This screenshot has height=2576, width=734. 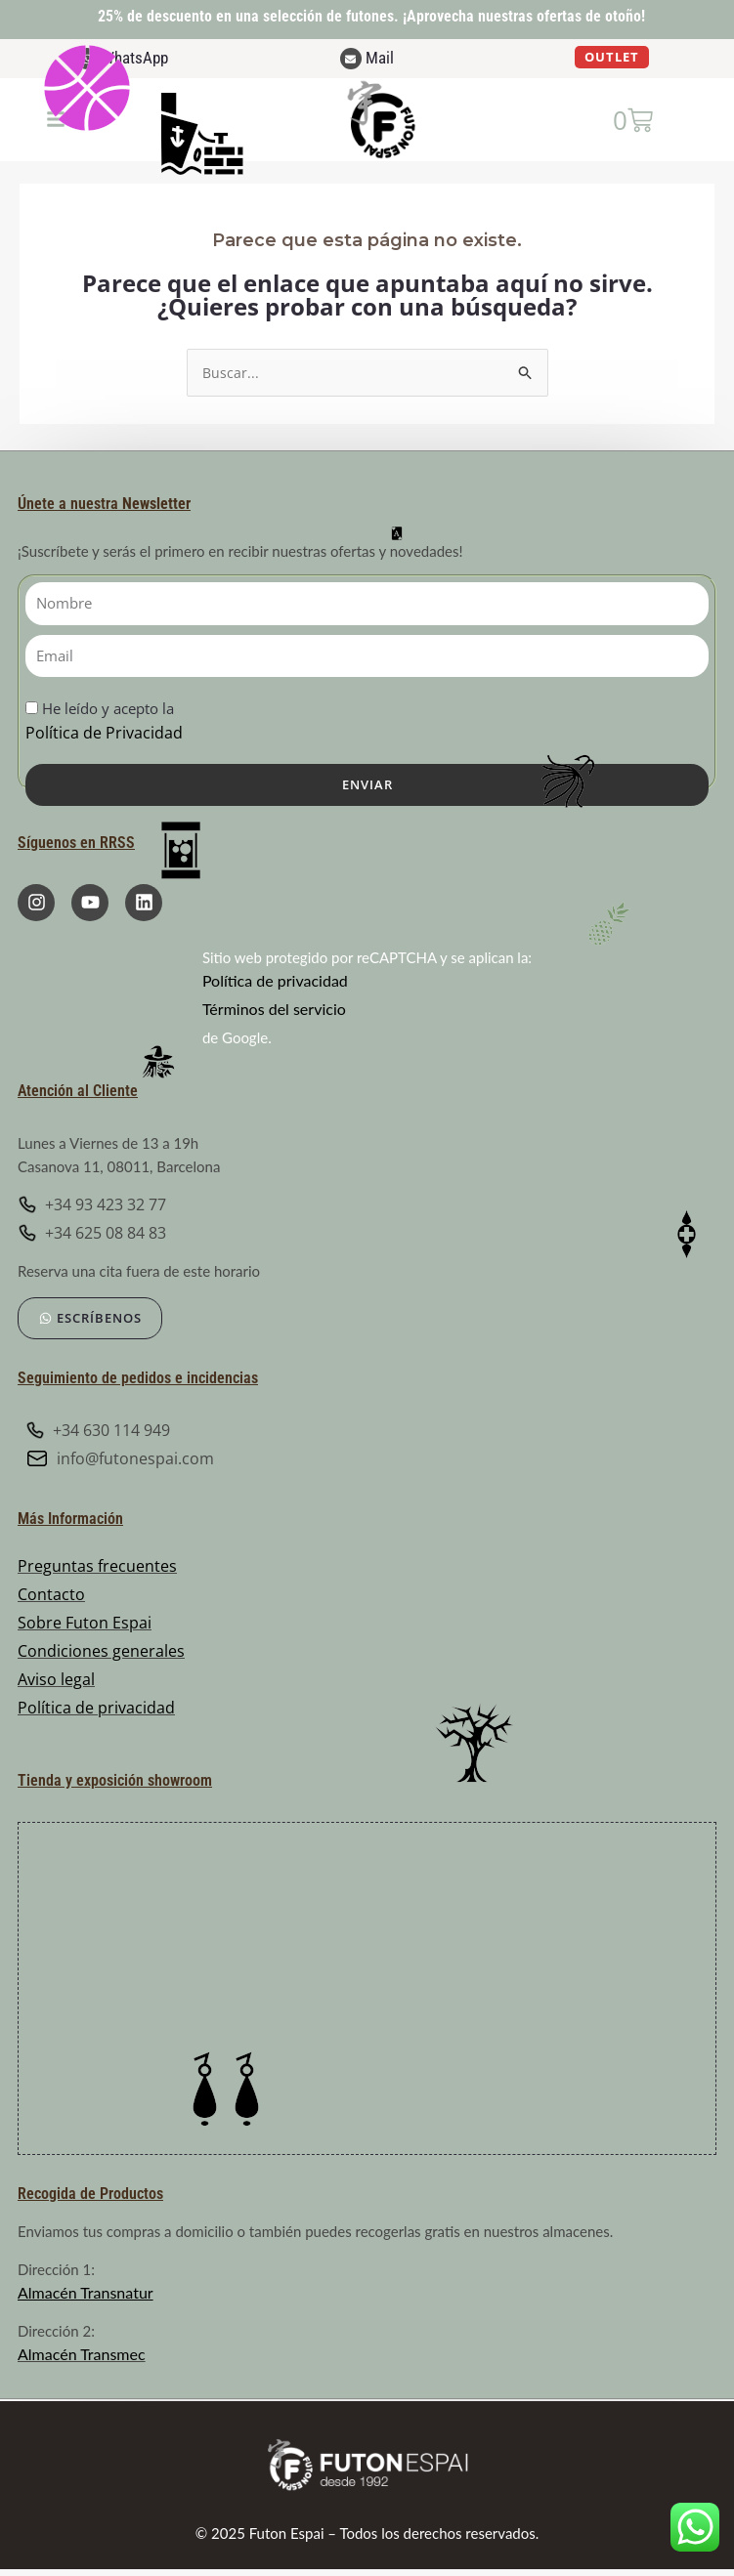 What do you see at coordinates (202, 134) in the screenshot?
I see `access harbor or port facilities` at bounding box center [202, 134].